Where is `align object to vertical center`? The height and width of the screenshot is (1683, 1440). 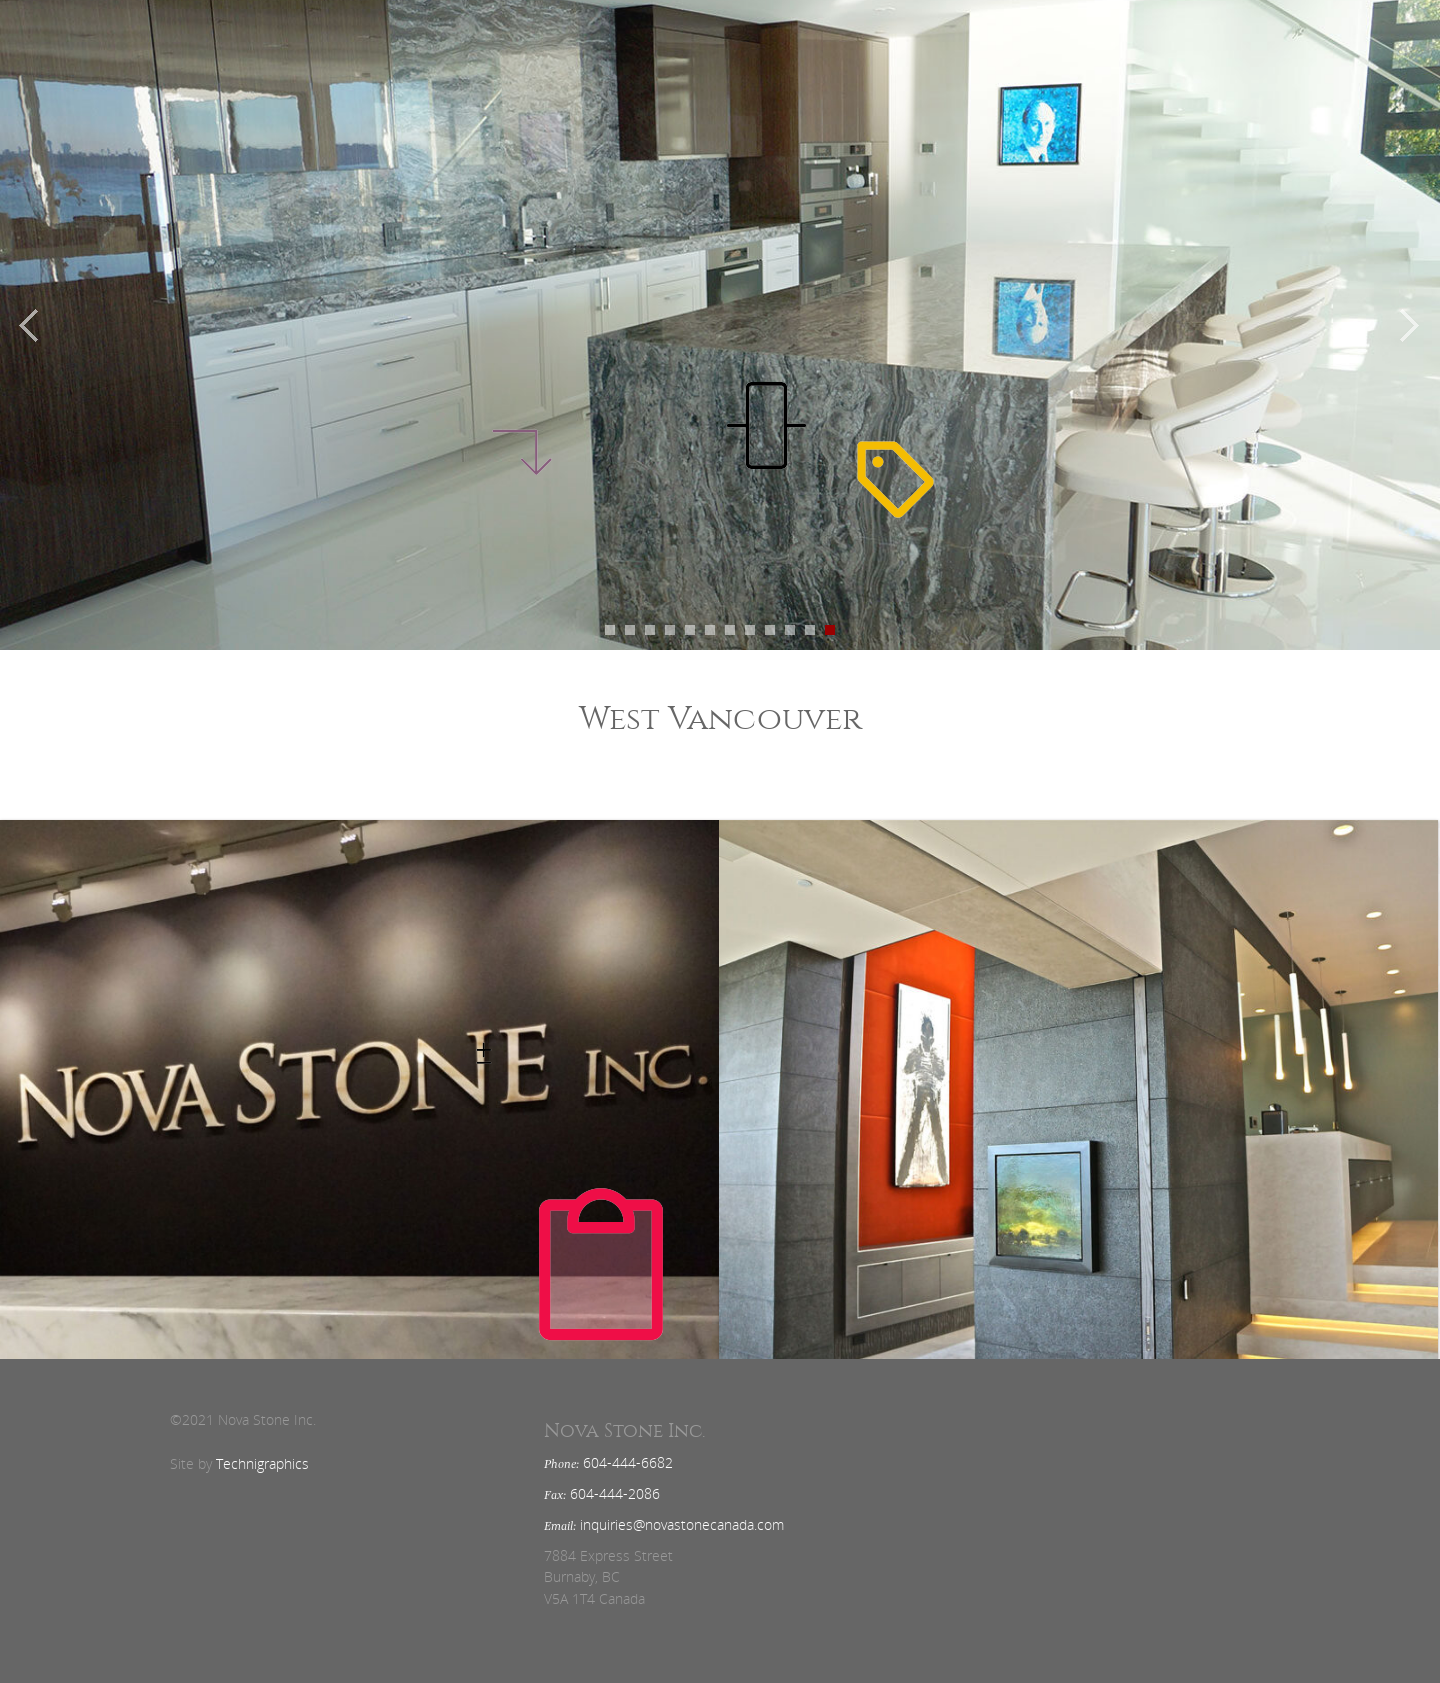 align object to vertical center is located at coordinates (766, 425).